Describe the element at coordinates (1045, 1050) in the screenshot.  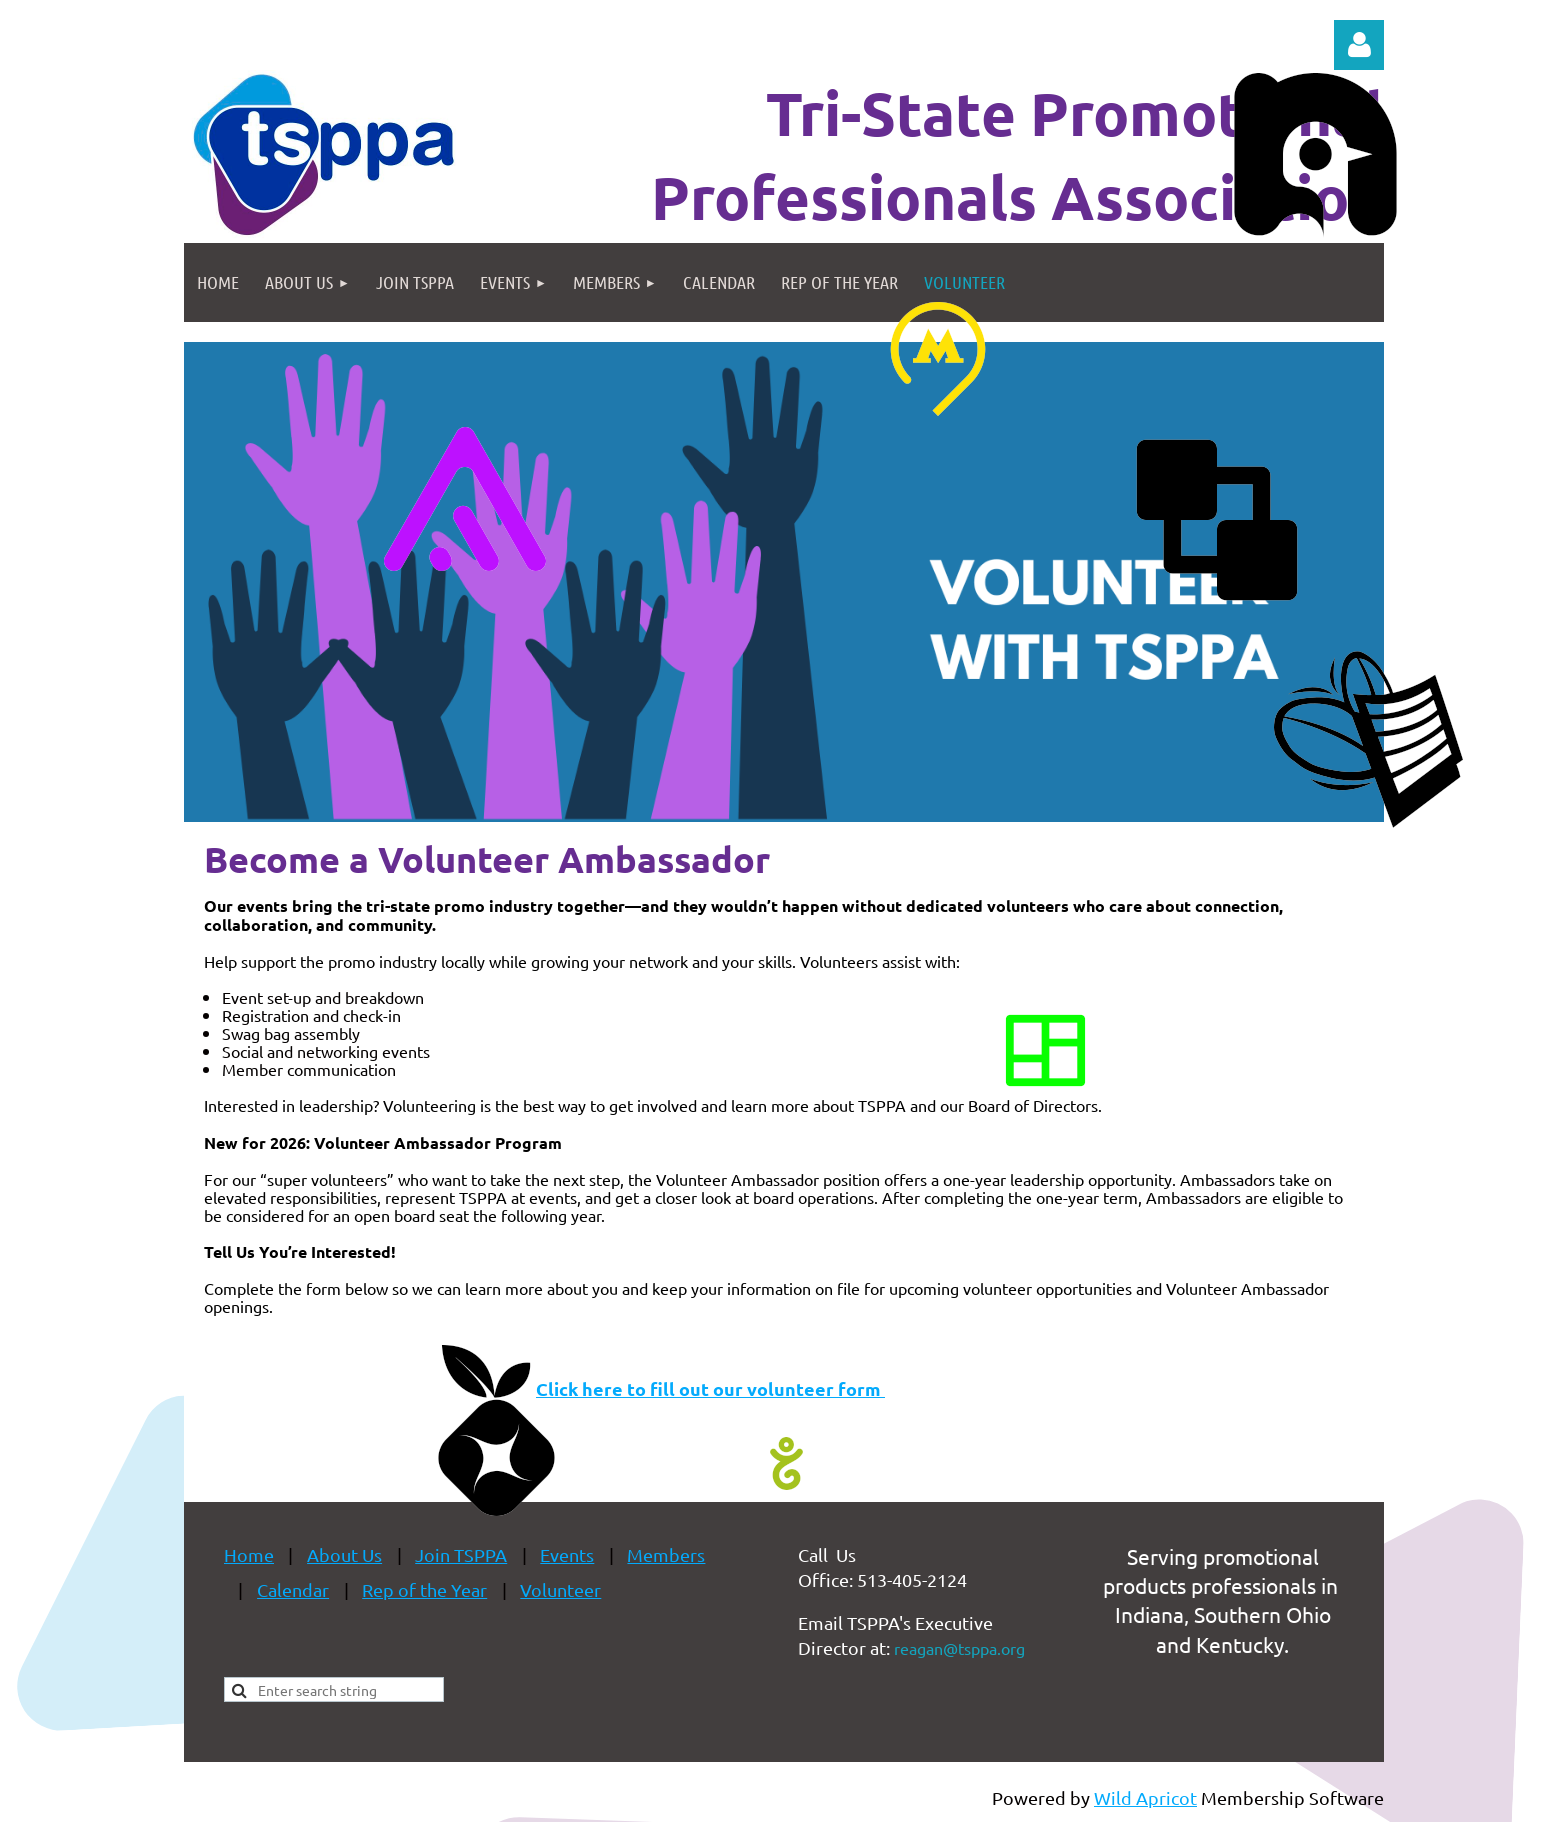
I see `switch to masonry grid layout` at that location.